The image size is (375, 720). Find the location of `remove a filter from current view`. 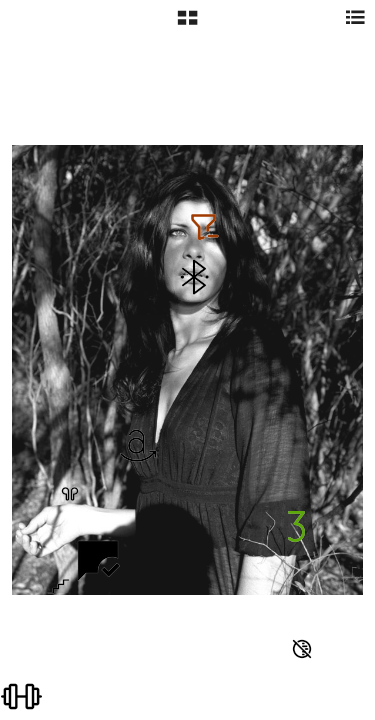

remove a filter from current view is located at coordinates (203, 226).